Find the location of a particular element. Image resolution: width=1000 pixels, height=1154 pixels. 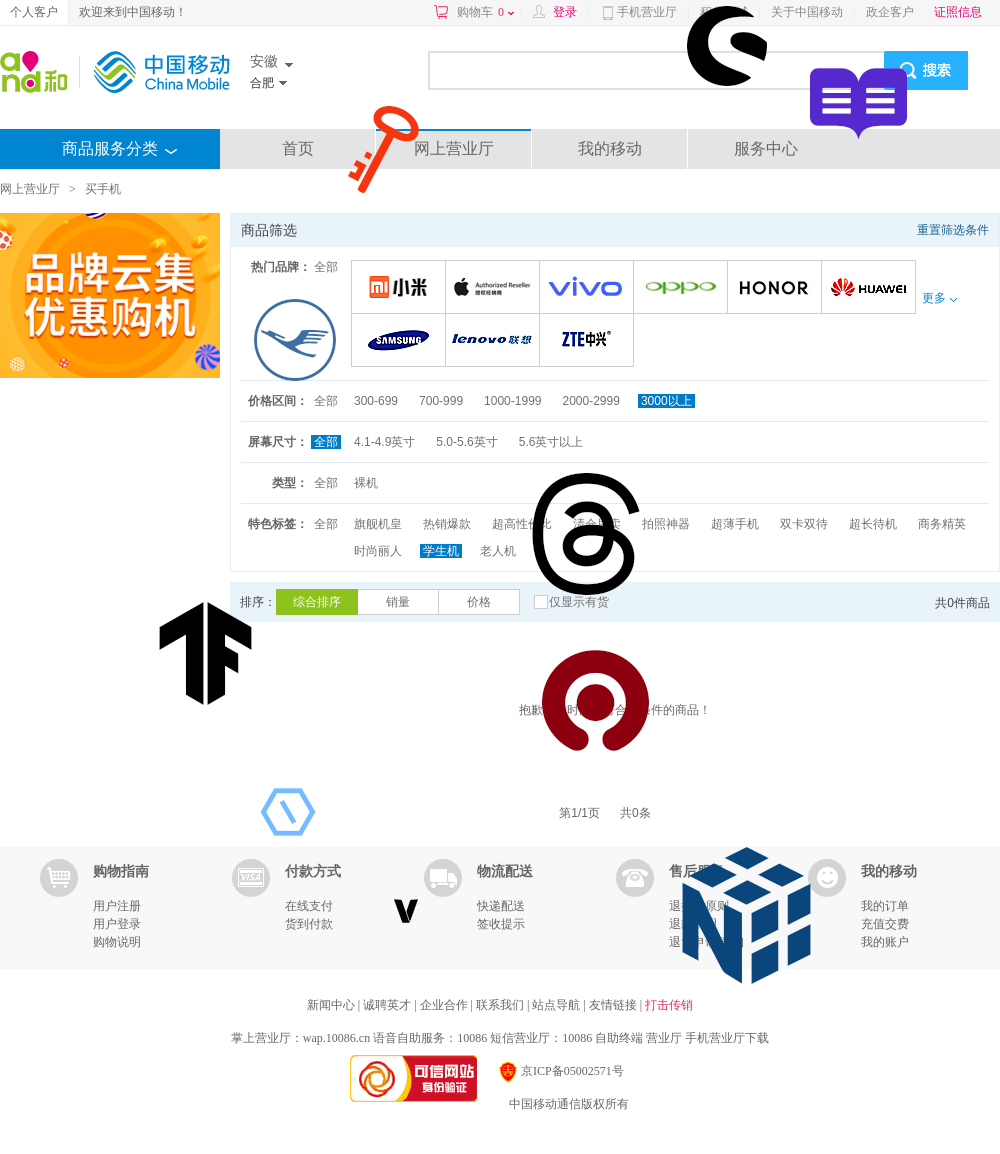

open the Threads app is located at coordinates (586, 534).